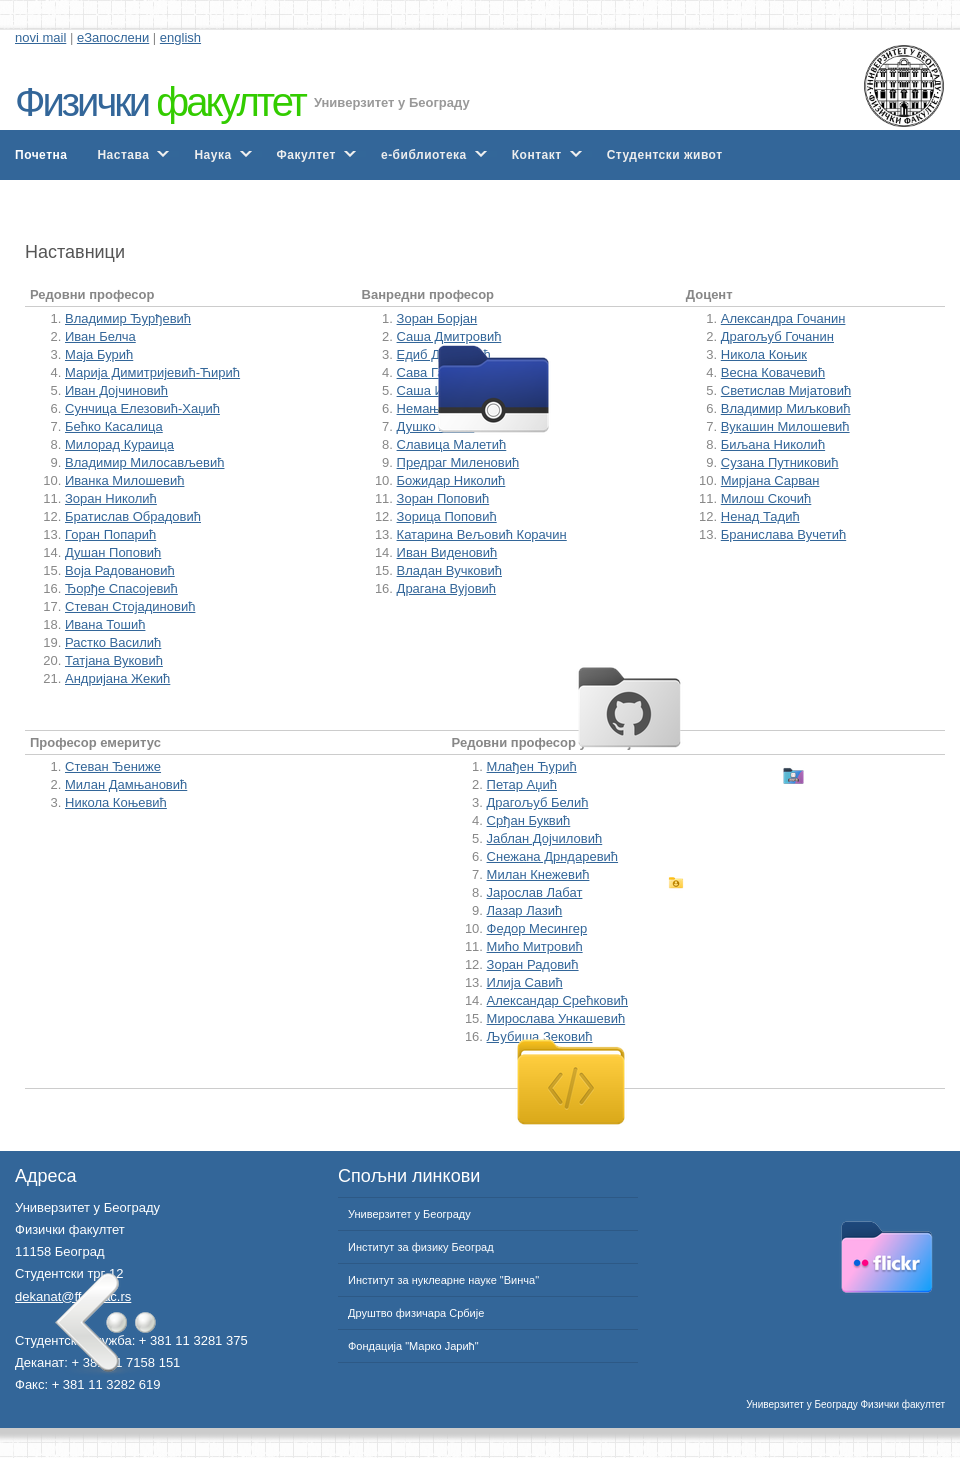 The image size is (960, 1458). What do you see at coordinates (676, 883) in the screenshot?
I see `open your contacts folder` at bounding box center [676, 883].